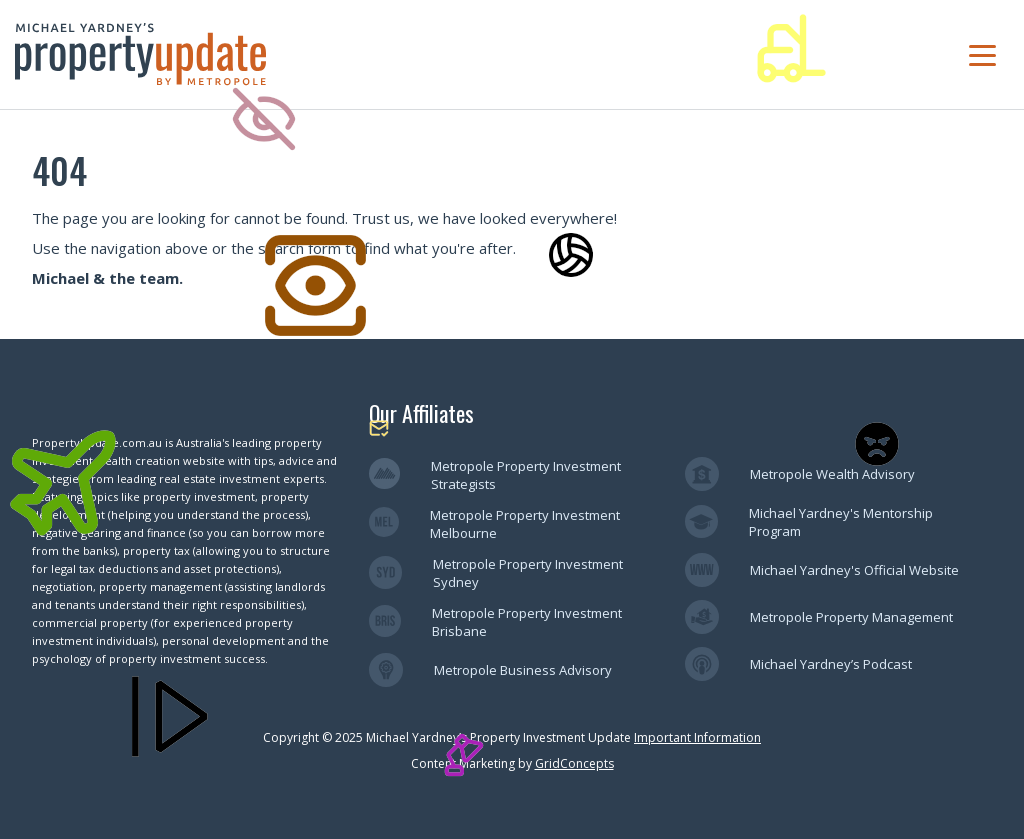 This screenshot has height=839, width=1024. Describe the element at coordinates (464, 755) in the screenshot. I see `toggle desk lamp or task lighting` at that location.